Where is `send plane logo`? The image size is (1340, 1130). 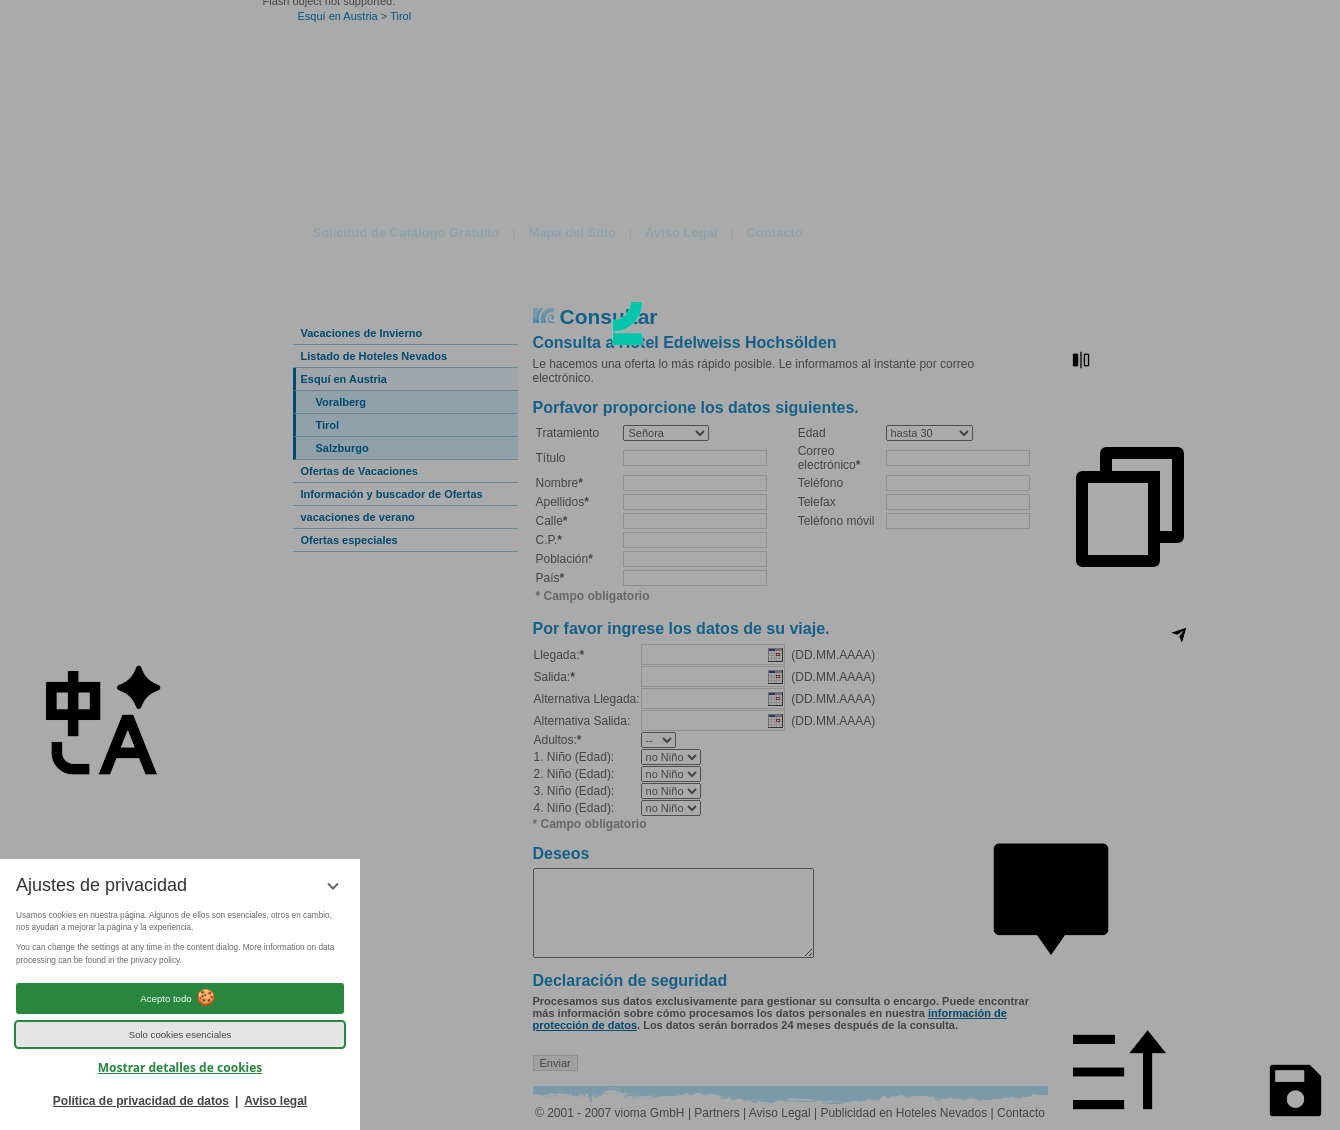
send plane logo is located at coordinates (1179, 635).